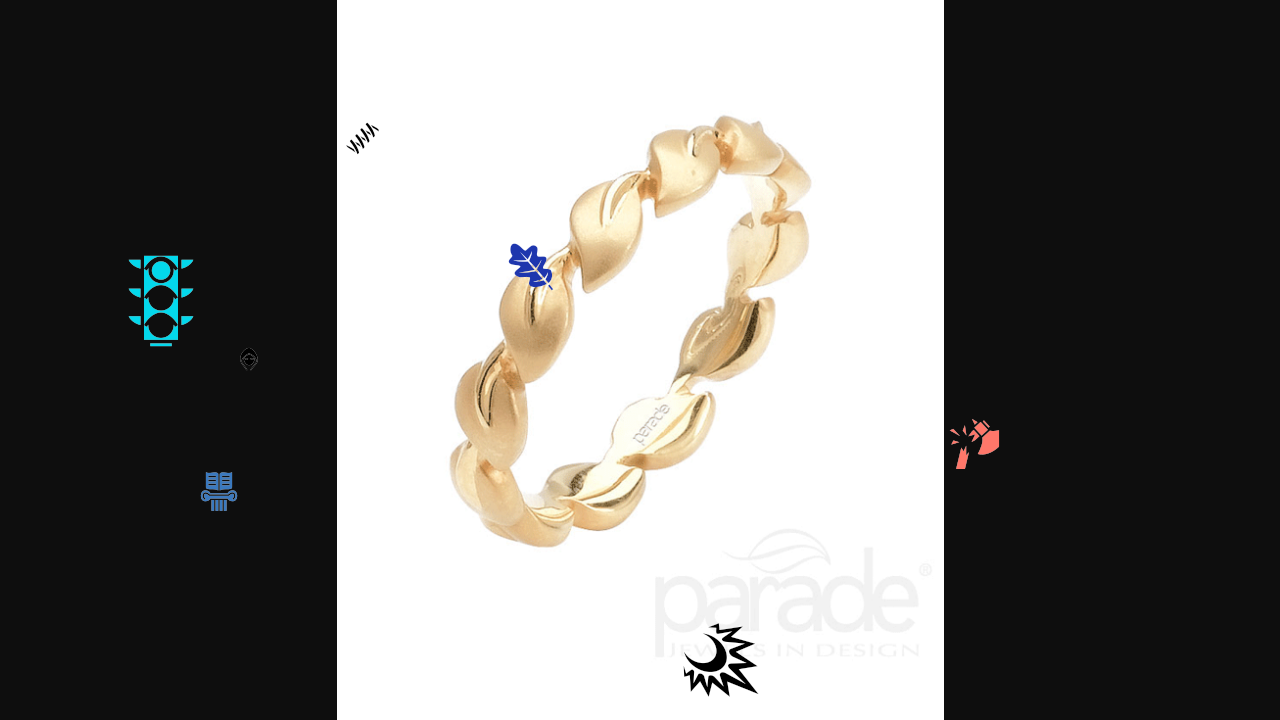 This screenshot has height=720, width=1280. What do you see at coordinates (531, 267) in the screenshot?
I see `represents nature or environmental category` at bounding box center [531, 267].